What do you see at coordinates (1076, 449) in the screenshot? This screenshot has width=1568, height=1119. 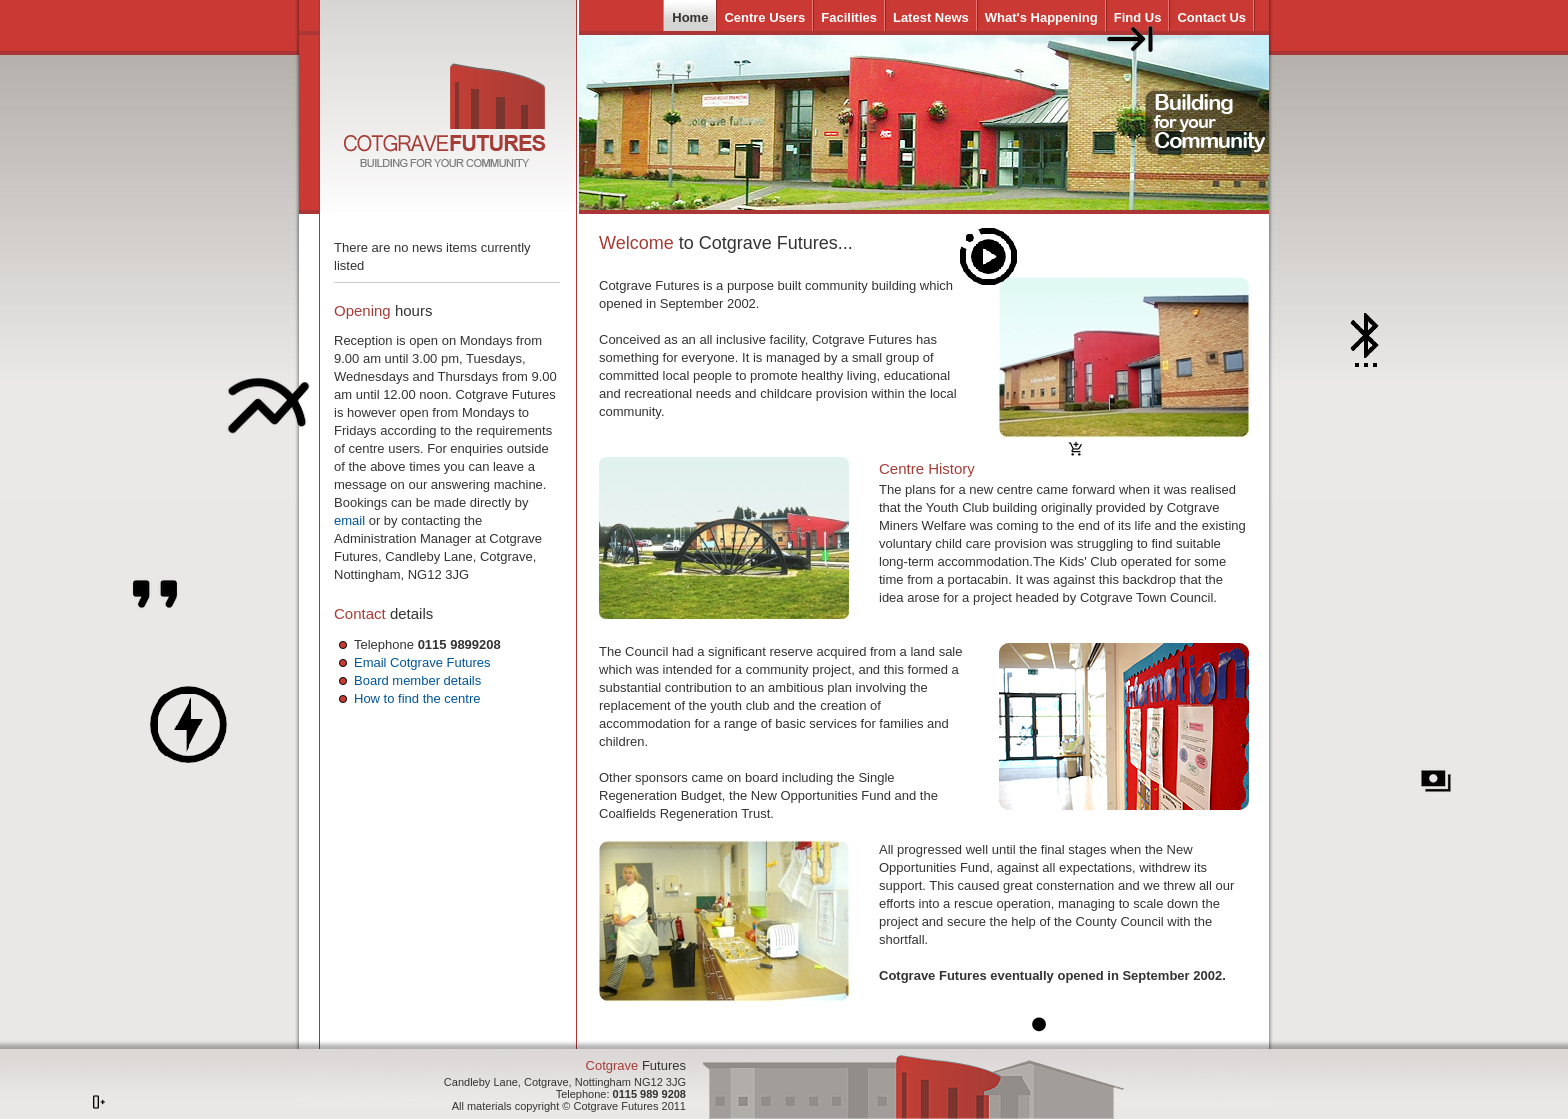 I see `add item to shopping cart` at bounding box center [1076, 449].